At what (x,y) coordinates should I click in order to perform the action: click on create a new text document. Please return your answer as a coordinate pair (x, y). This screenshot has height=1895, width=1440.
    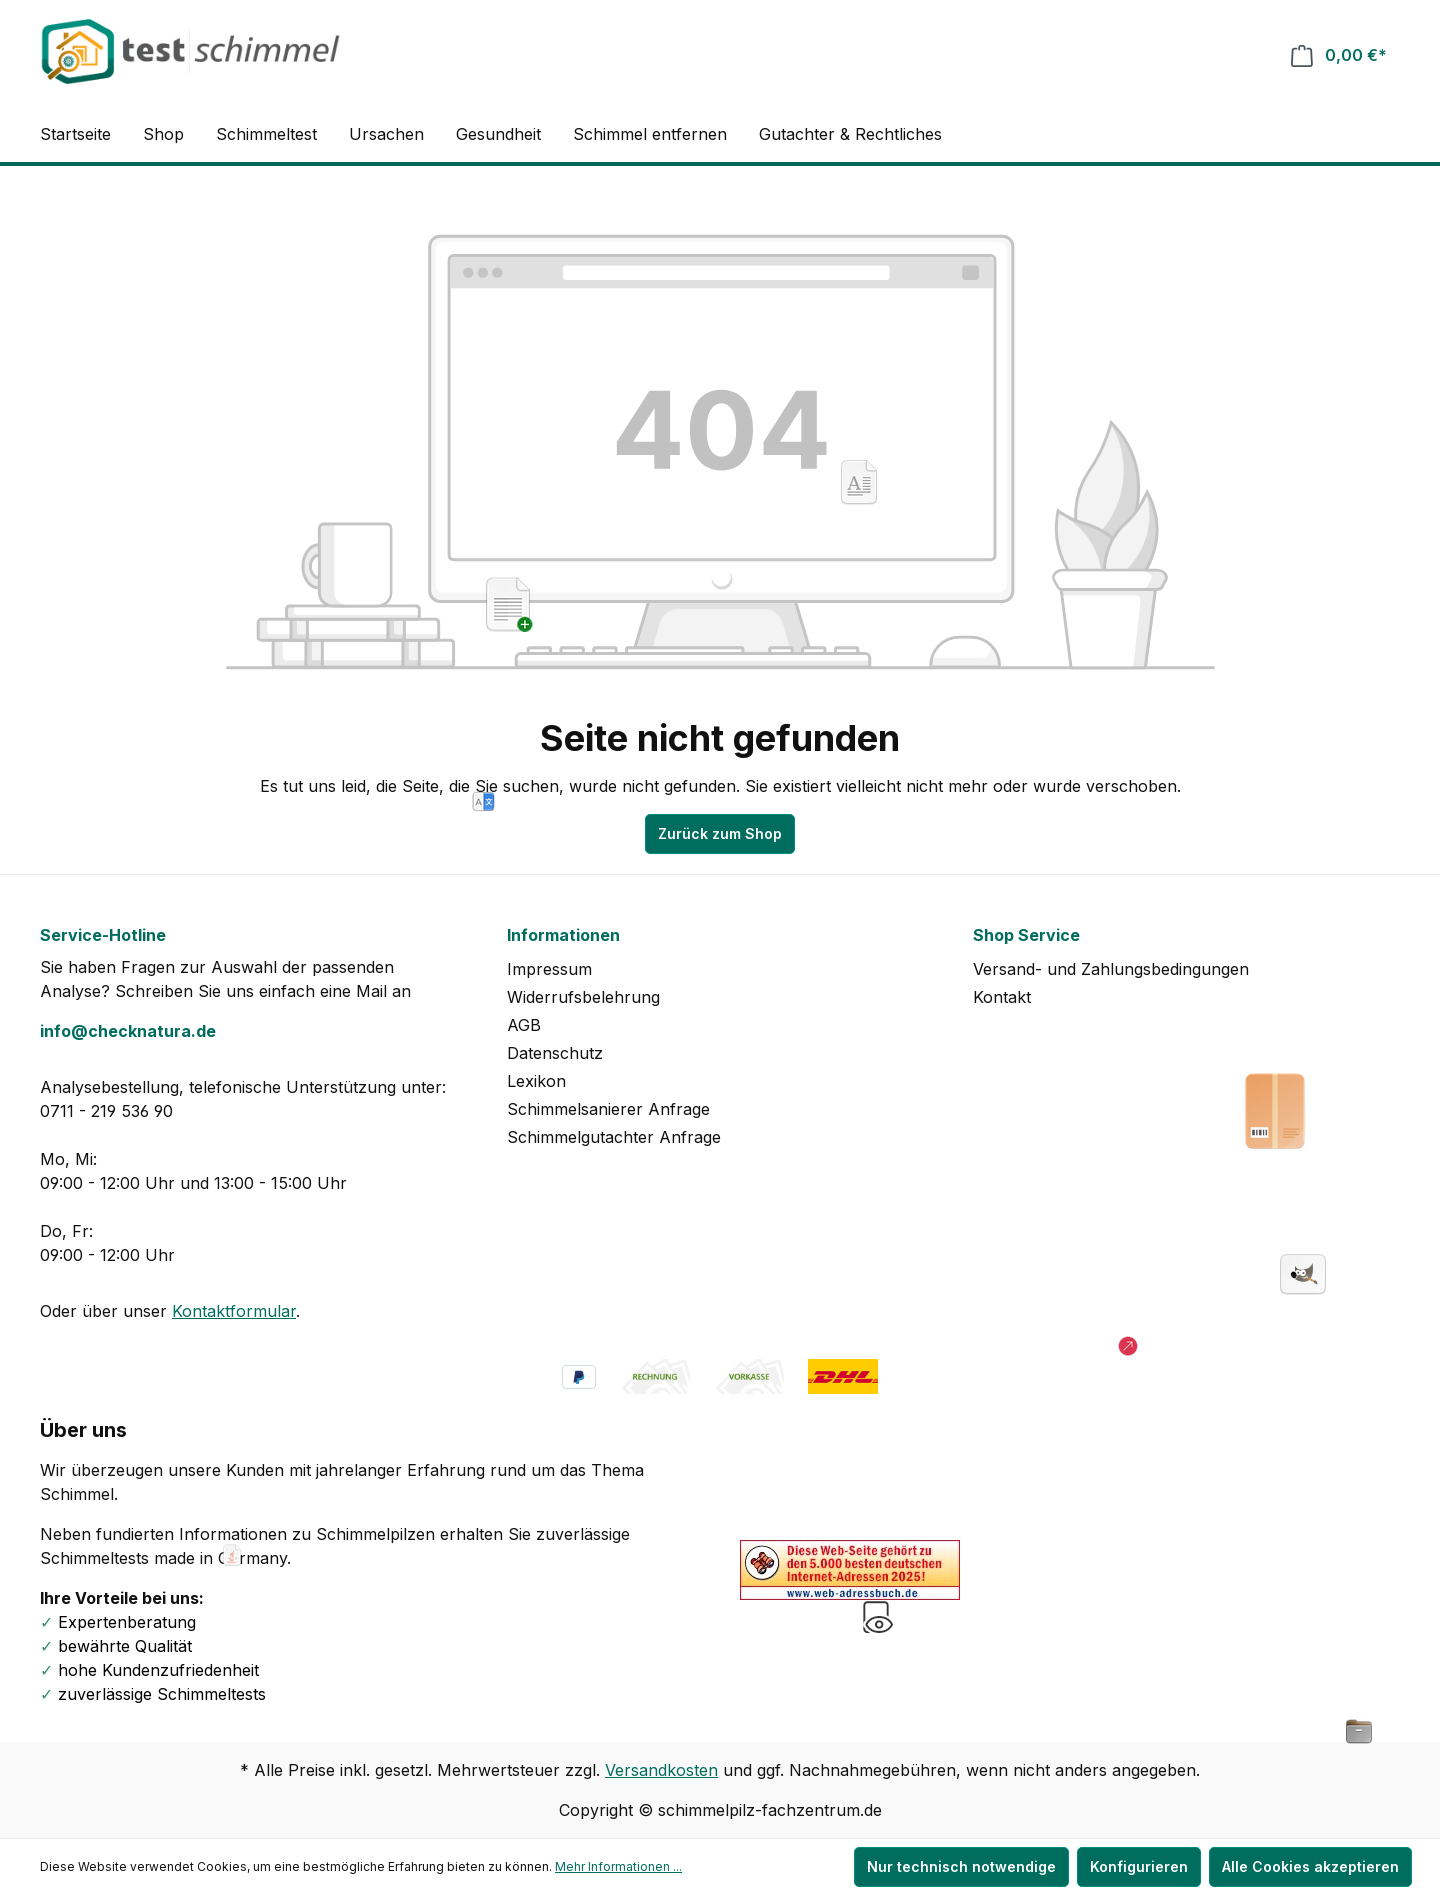
    Looking at the image, I should click on (508, 604).